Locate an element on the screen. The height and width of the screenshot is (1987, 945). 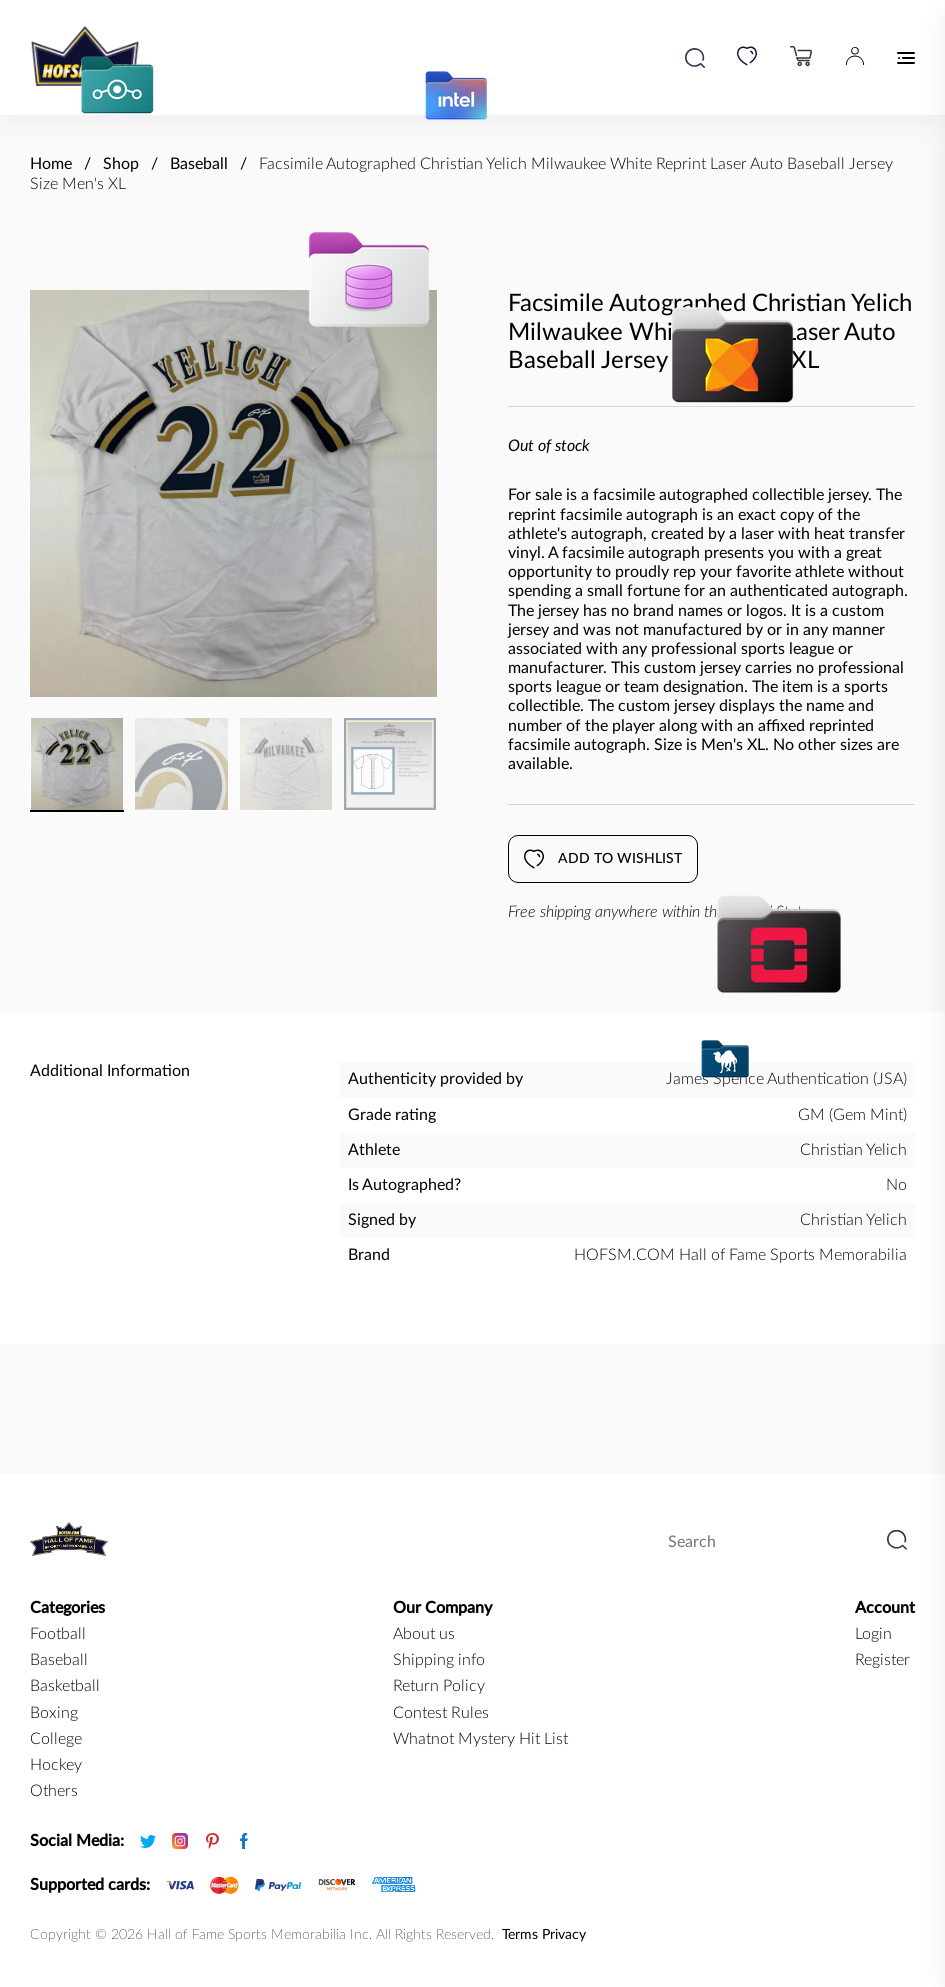
folder containing intel-related files or software is located at coordinates (456, 97).